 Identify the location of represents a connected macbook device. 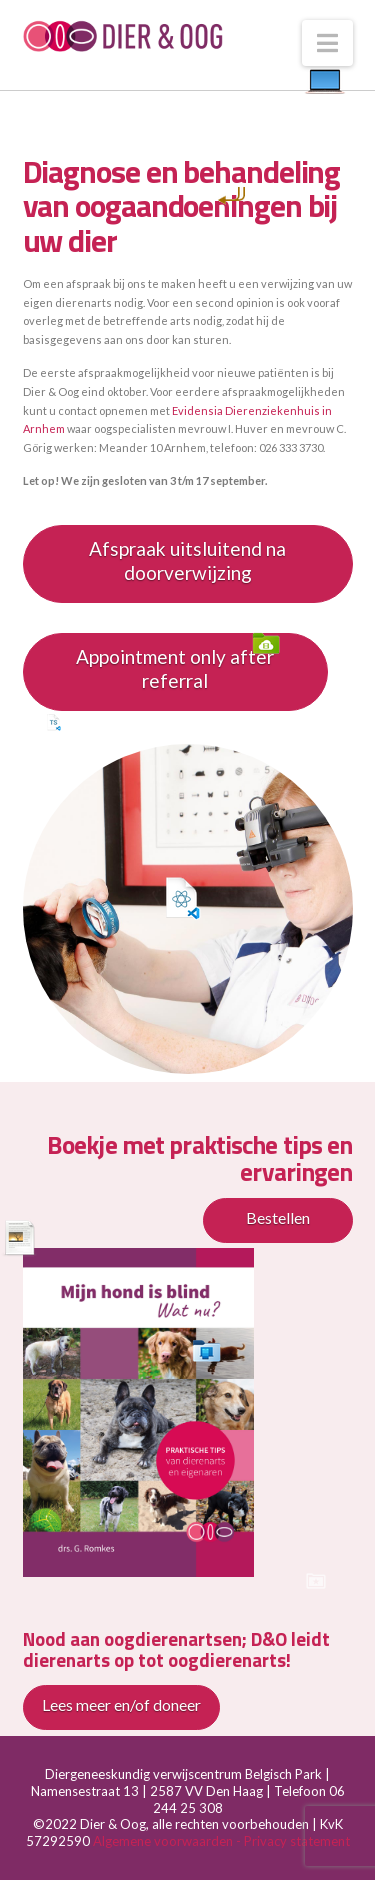
(325, 78).